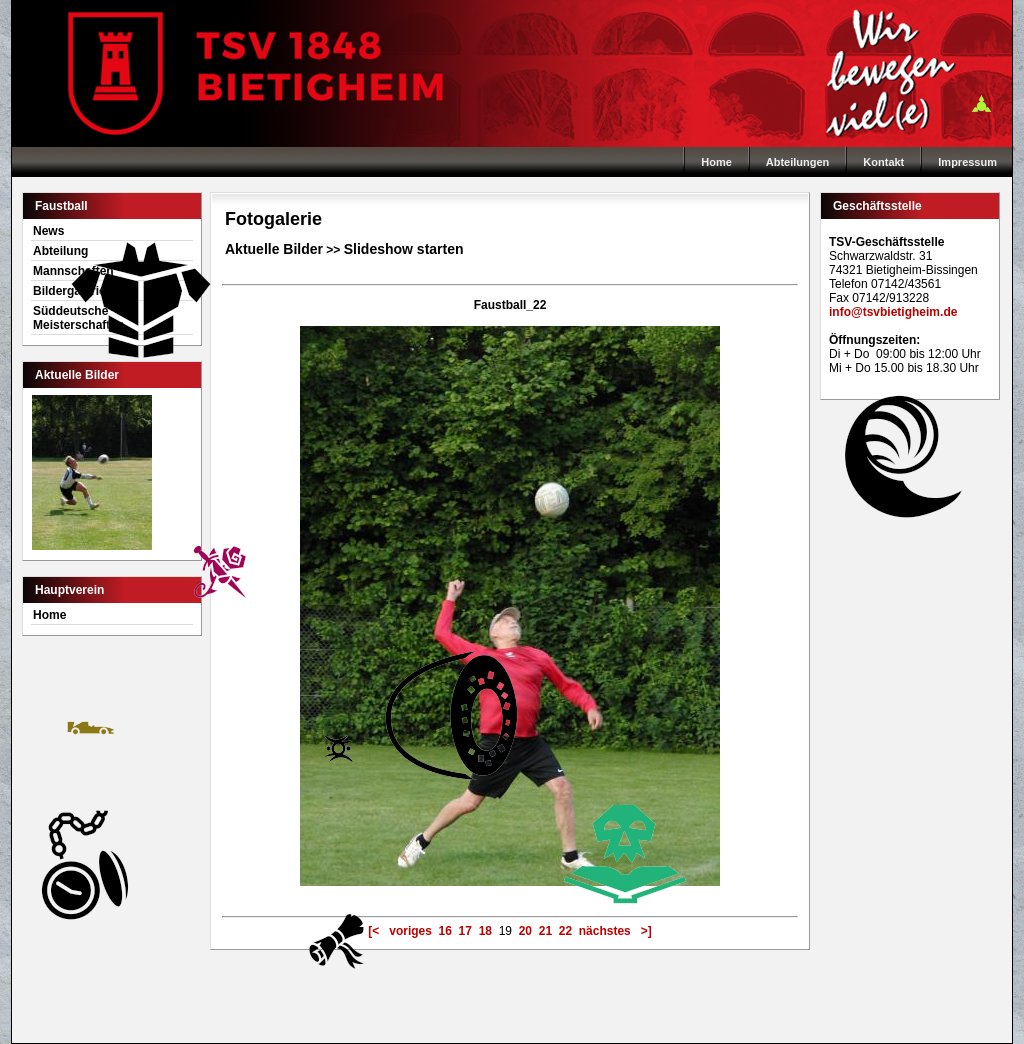 The width and height of the screenshot is (1024, 1044). I want to click on abstract game icon or badge element, so click(338, 748).